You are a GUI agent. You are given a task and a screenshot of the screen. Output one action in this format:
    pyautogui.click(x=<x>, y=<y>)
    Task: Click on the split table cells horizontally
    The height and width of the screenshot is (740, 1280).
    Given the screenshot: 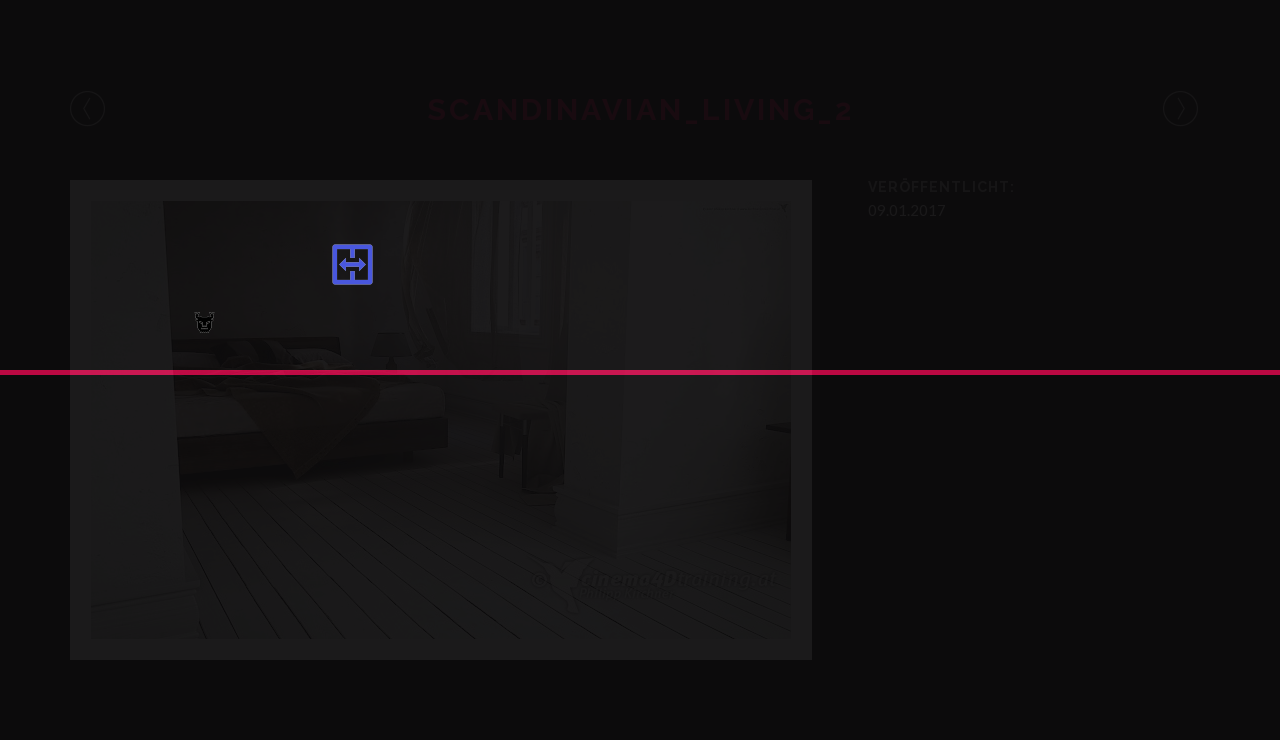 What is the action you would take?
    pyautogui.click(x=352, y=264)
    